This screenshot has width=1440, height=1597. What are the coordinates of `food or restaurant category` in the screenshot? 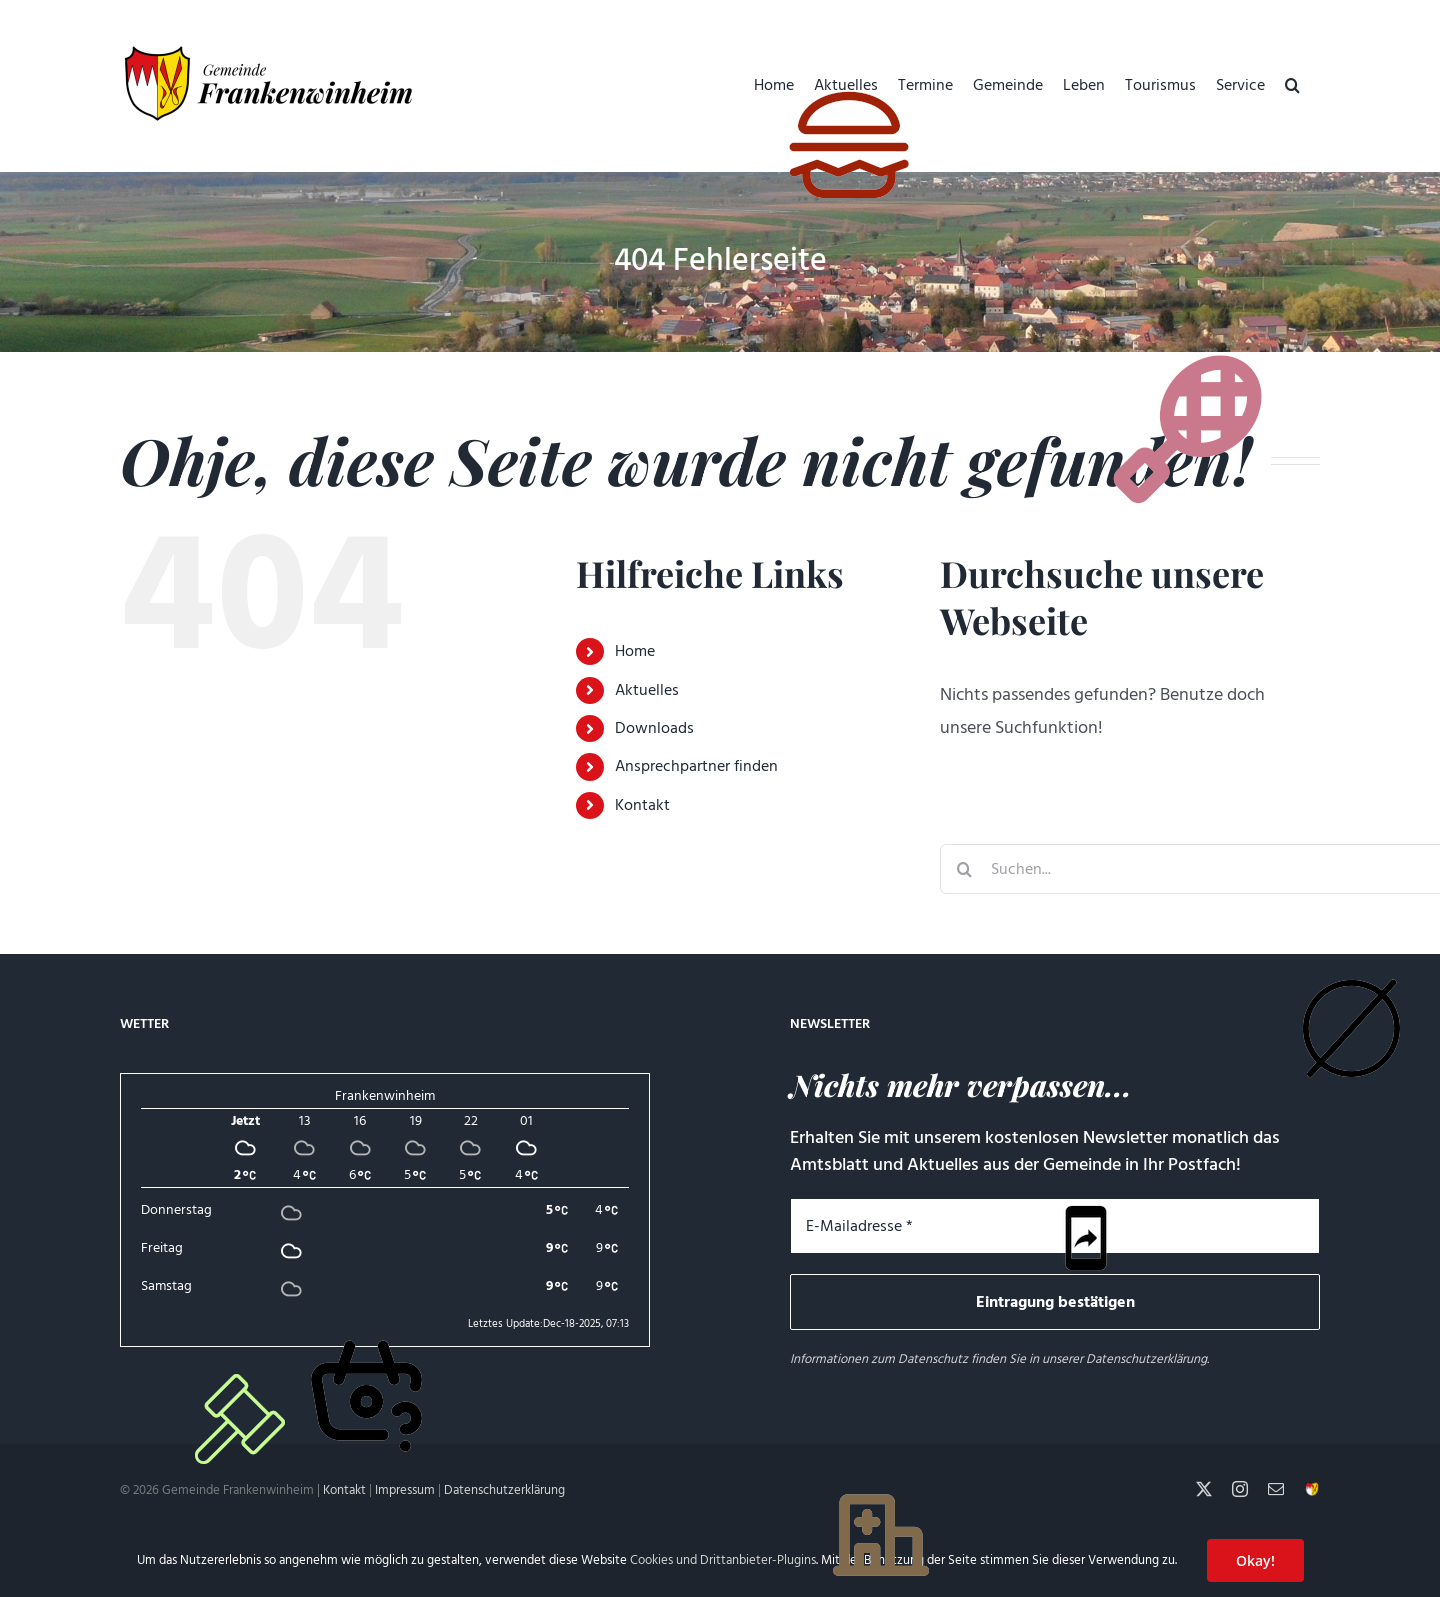 It's located at (849, 147).